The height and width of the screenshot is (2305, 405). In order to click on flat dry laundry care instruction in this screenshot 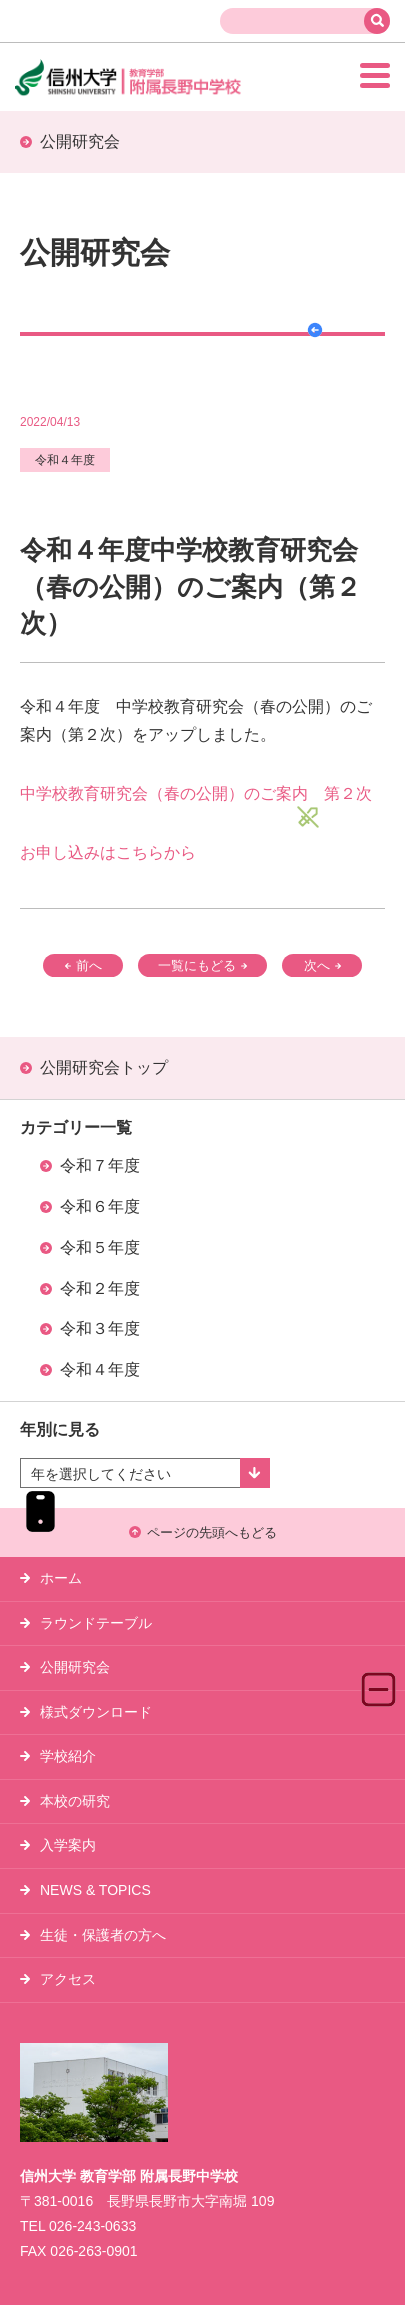, I will do `click(378, 1689)`.